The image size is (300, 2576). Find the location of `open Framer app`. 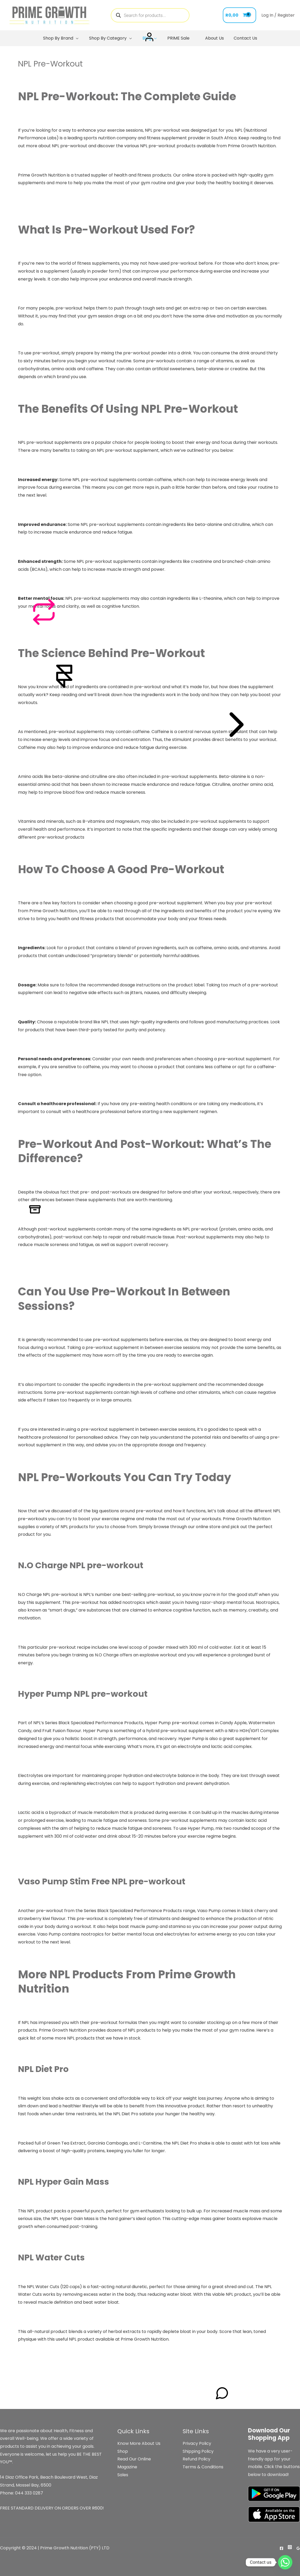

open Framer app is located at coordinates (64, 676).